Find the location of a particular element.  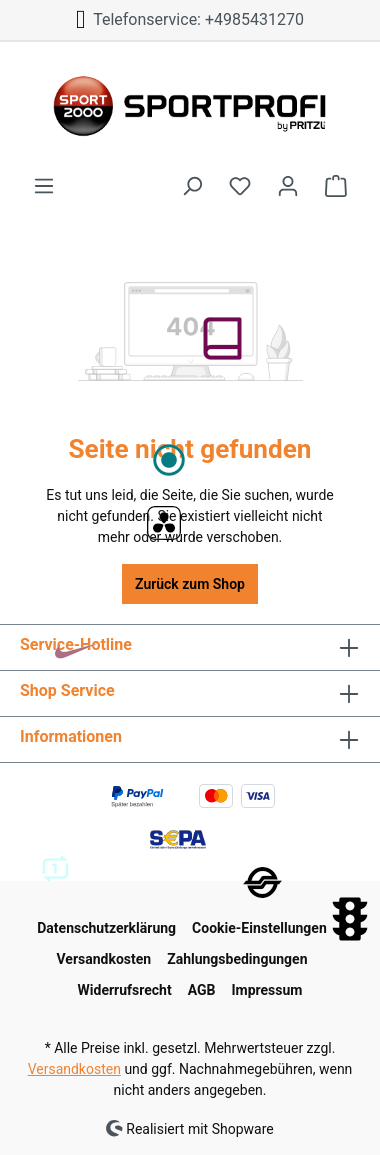

repeat the current track is located at coordinates (55, 868).